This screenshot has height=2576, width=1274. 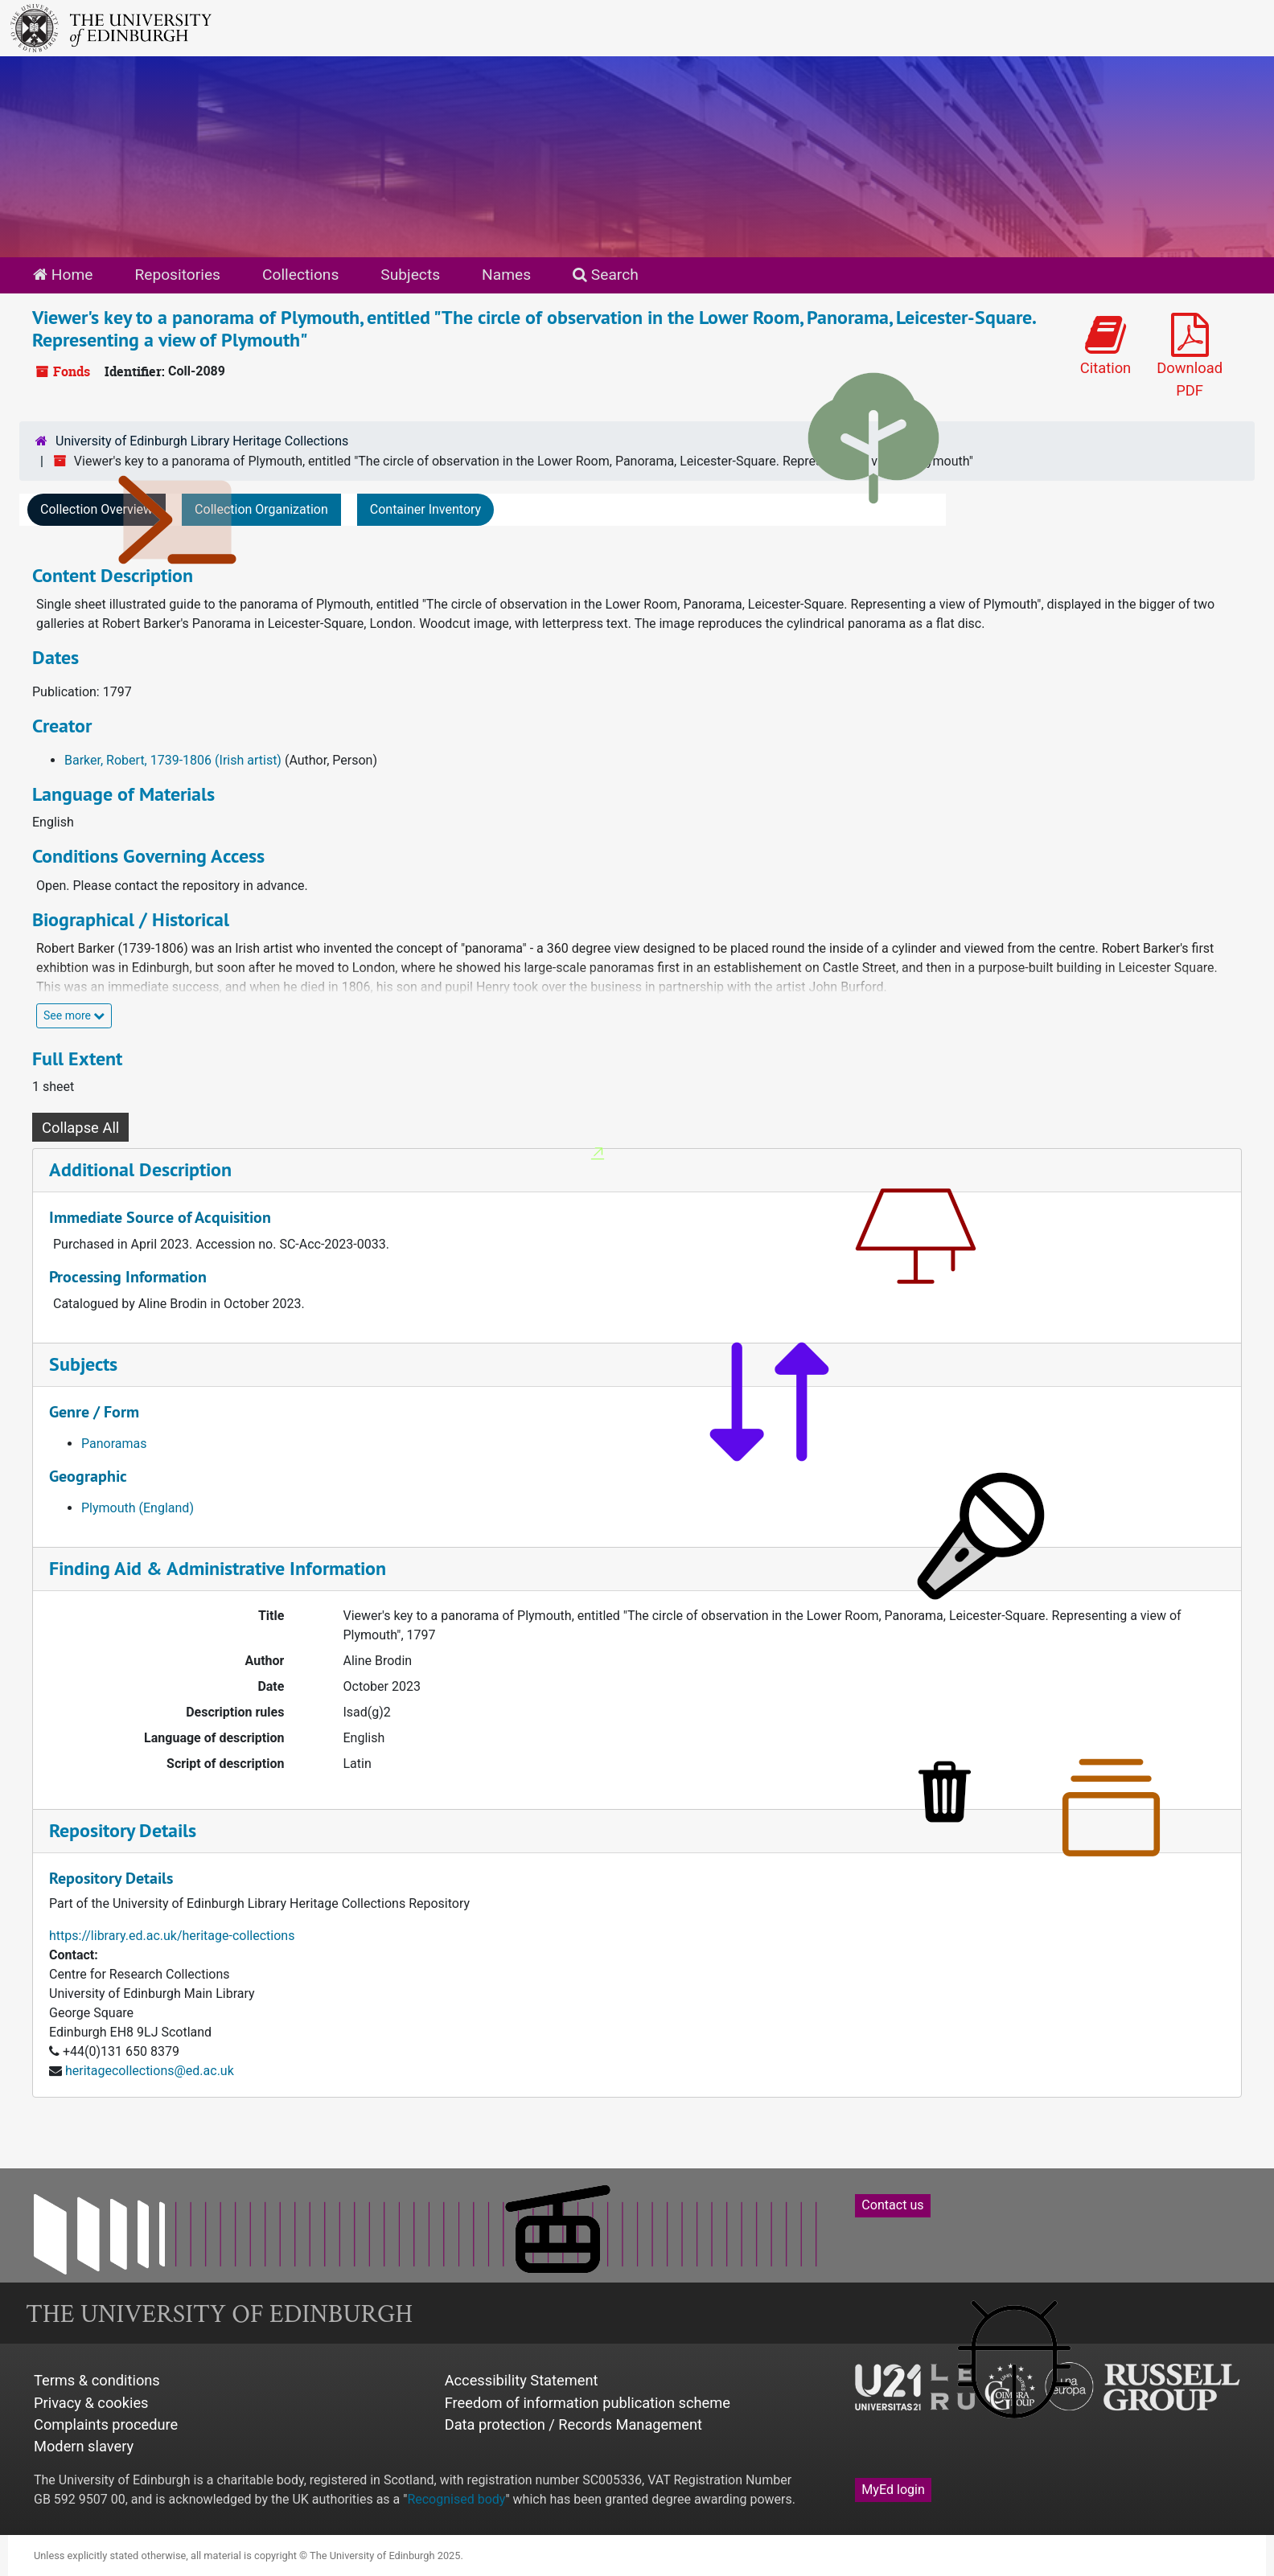 What do you see at coordinates (769, 1401) in the screenshot?
I see `sort items in ascending or descending order` at bounding box center [769, 1401].